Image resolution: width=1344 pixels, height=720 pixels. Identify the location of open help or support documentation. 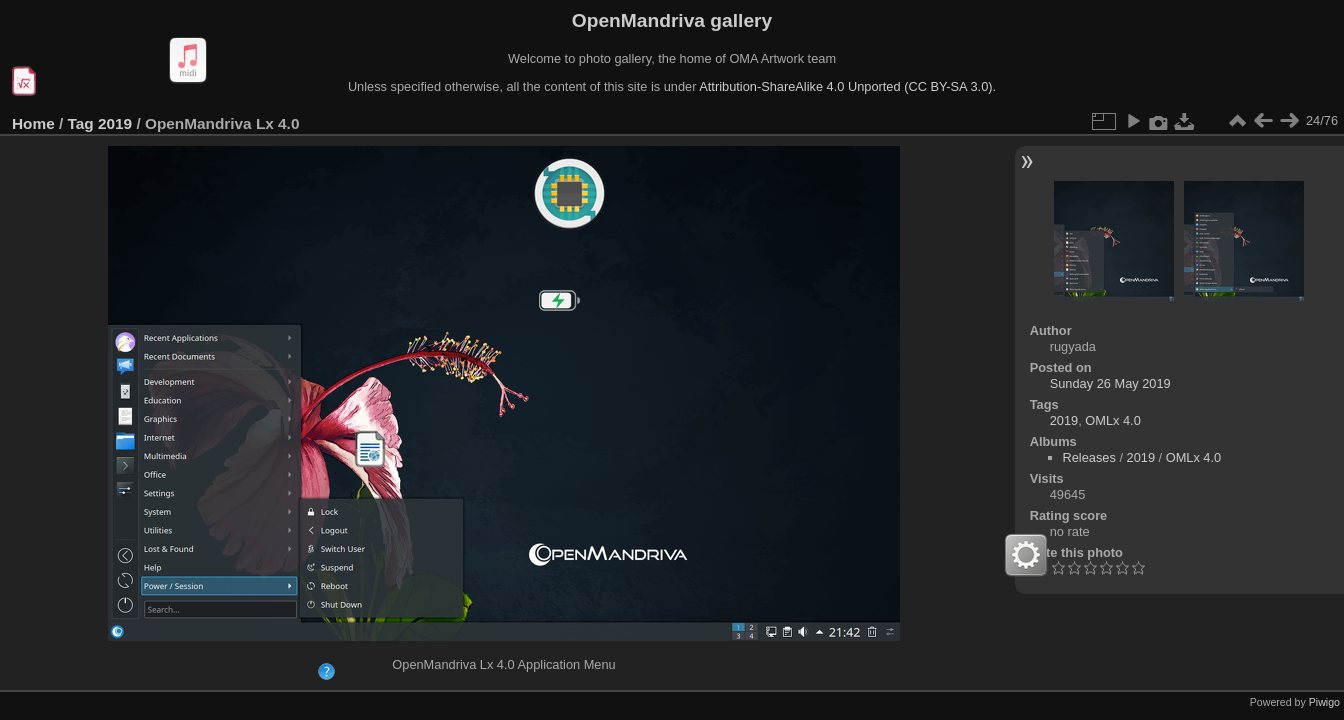
(326, 671).